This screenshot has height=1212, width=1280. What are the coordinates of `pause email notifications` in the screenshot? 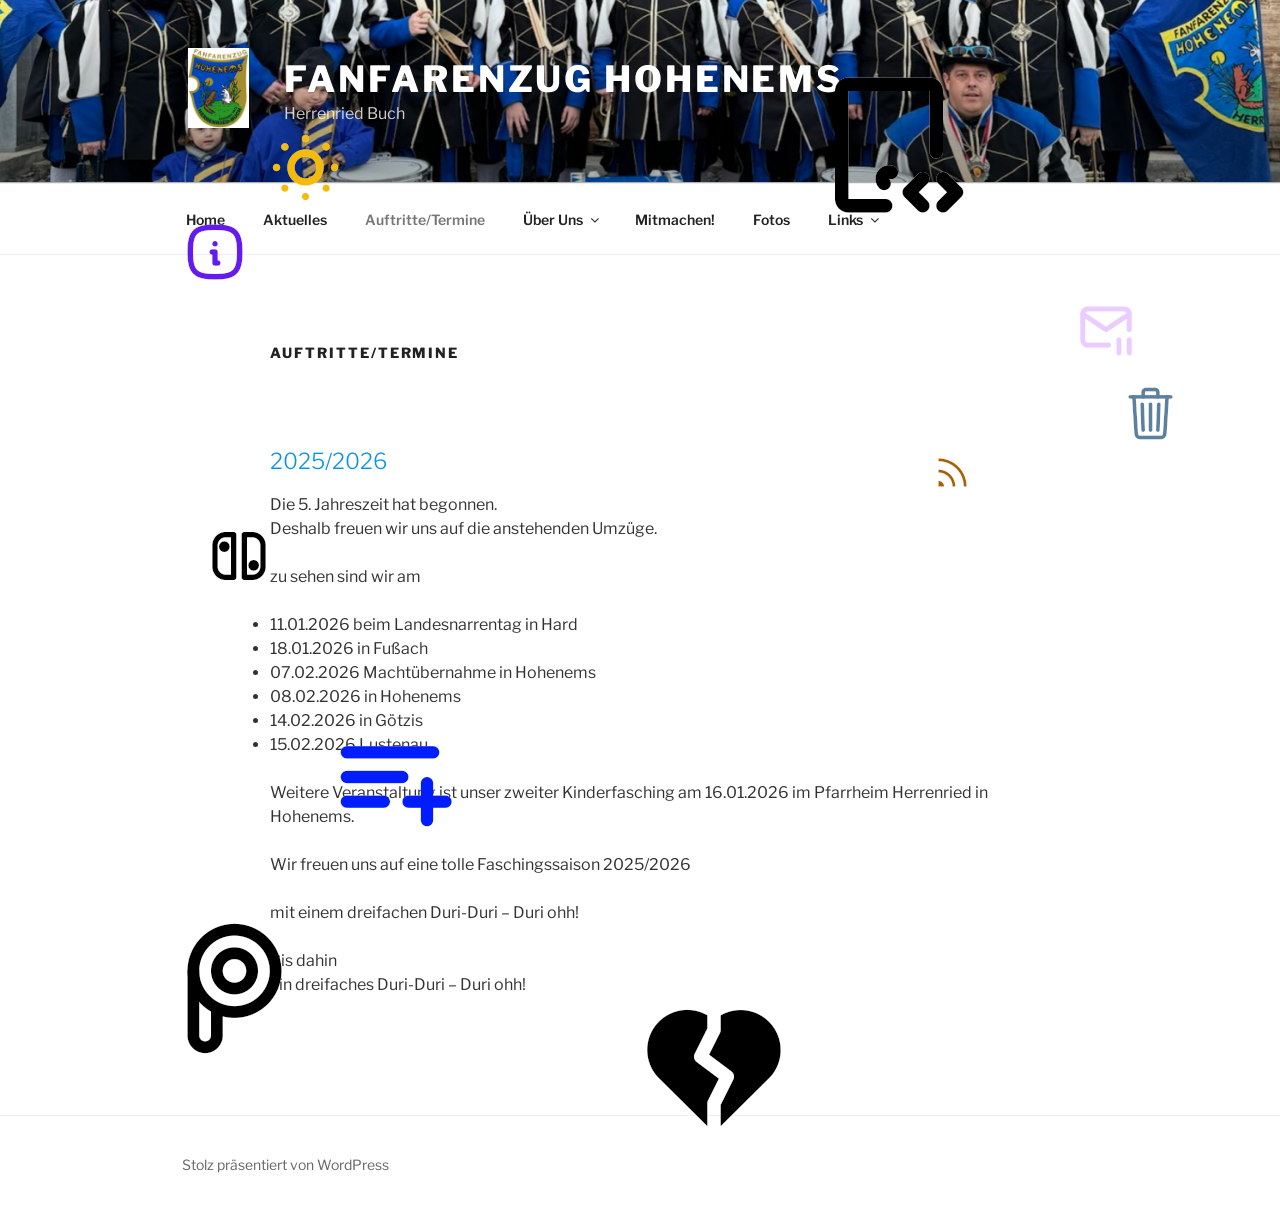 It's located at (1106, 327).